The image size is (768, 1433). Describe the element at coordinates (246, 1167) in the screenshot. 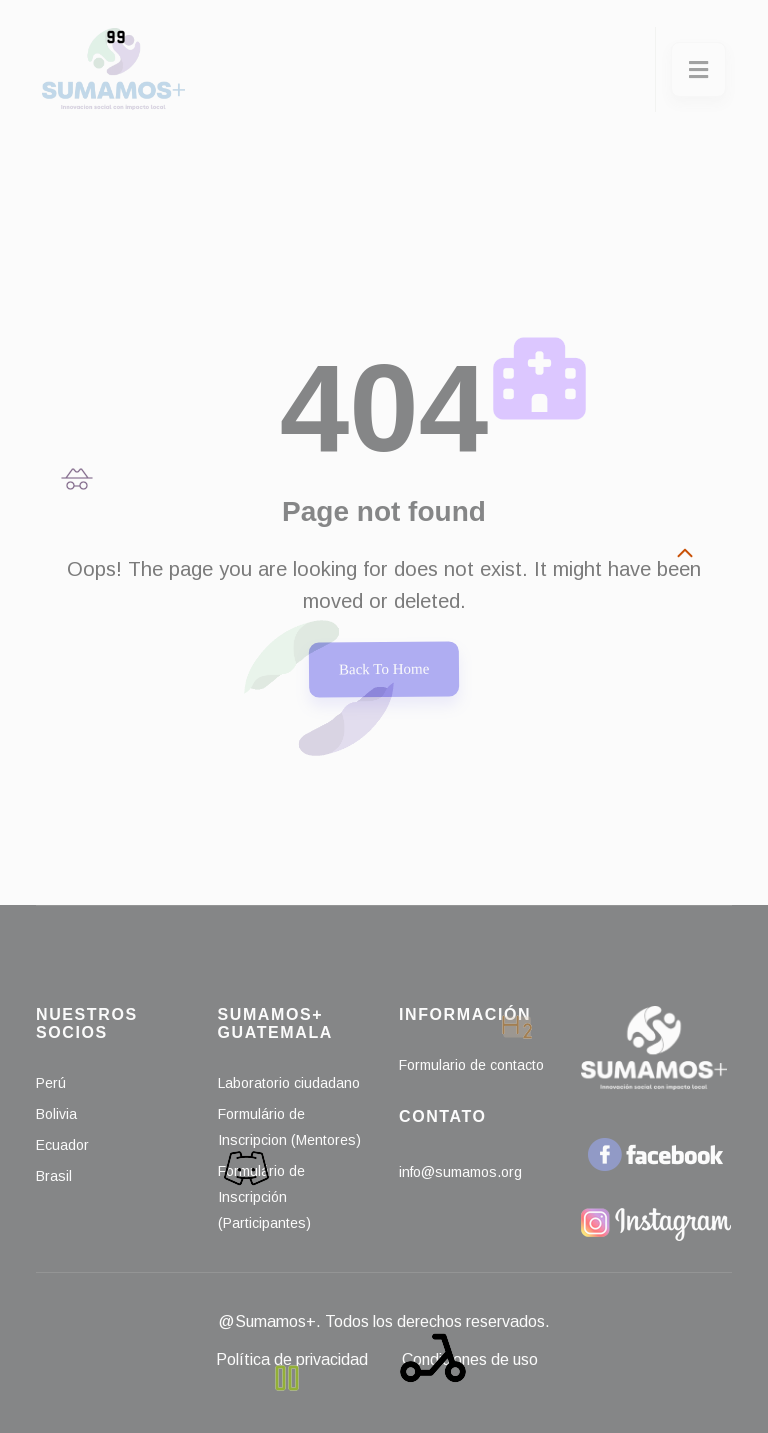

I see `open Discord` at that location.